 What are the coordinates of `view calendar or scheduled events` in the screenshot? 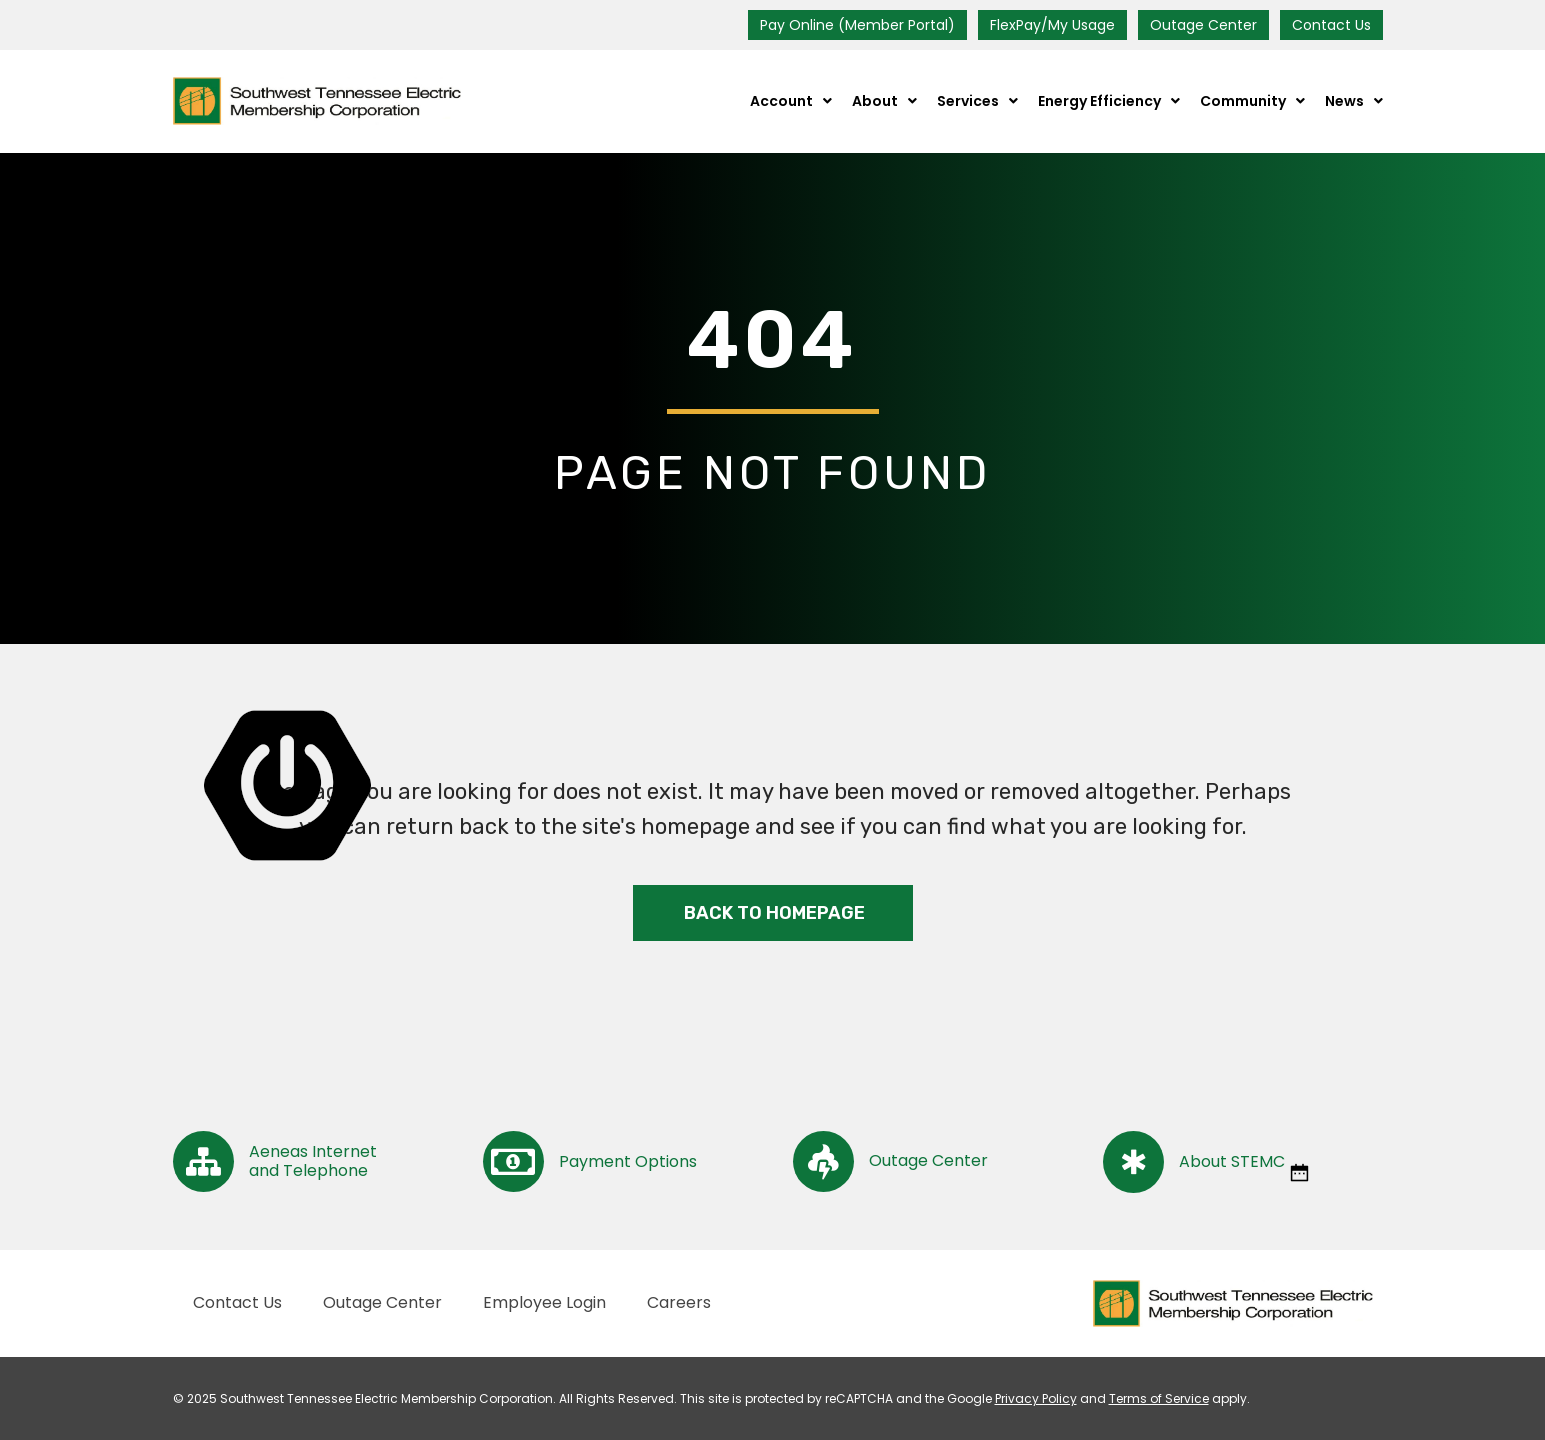 It's located at (1299, 1173).